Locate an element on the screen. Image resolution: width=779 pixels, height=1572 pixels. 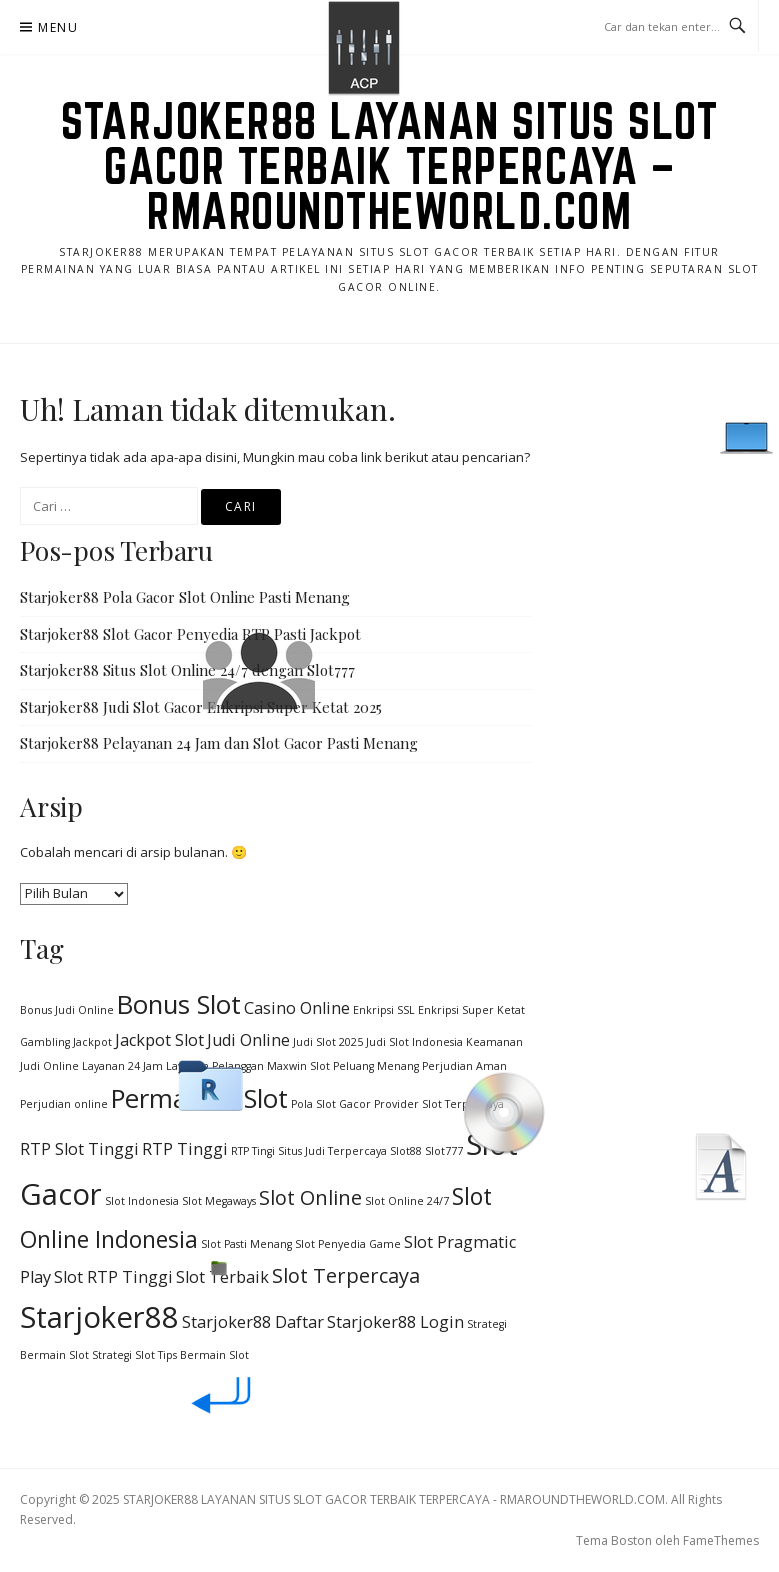
reply to all recipients in an email thread is located at coordinates (220, 1395).